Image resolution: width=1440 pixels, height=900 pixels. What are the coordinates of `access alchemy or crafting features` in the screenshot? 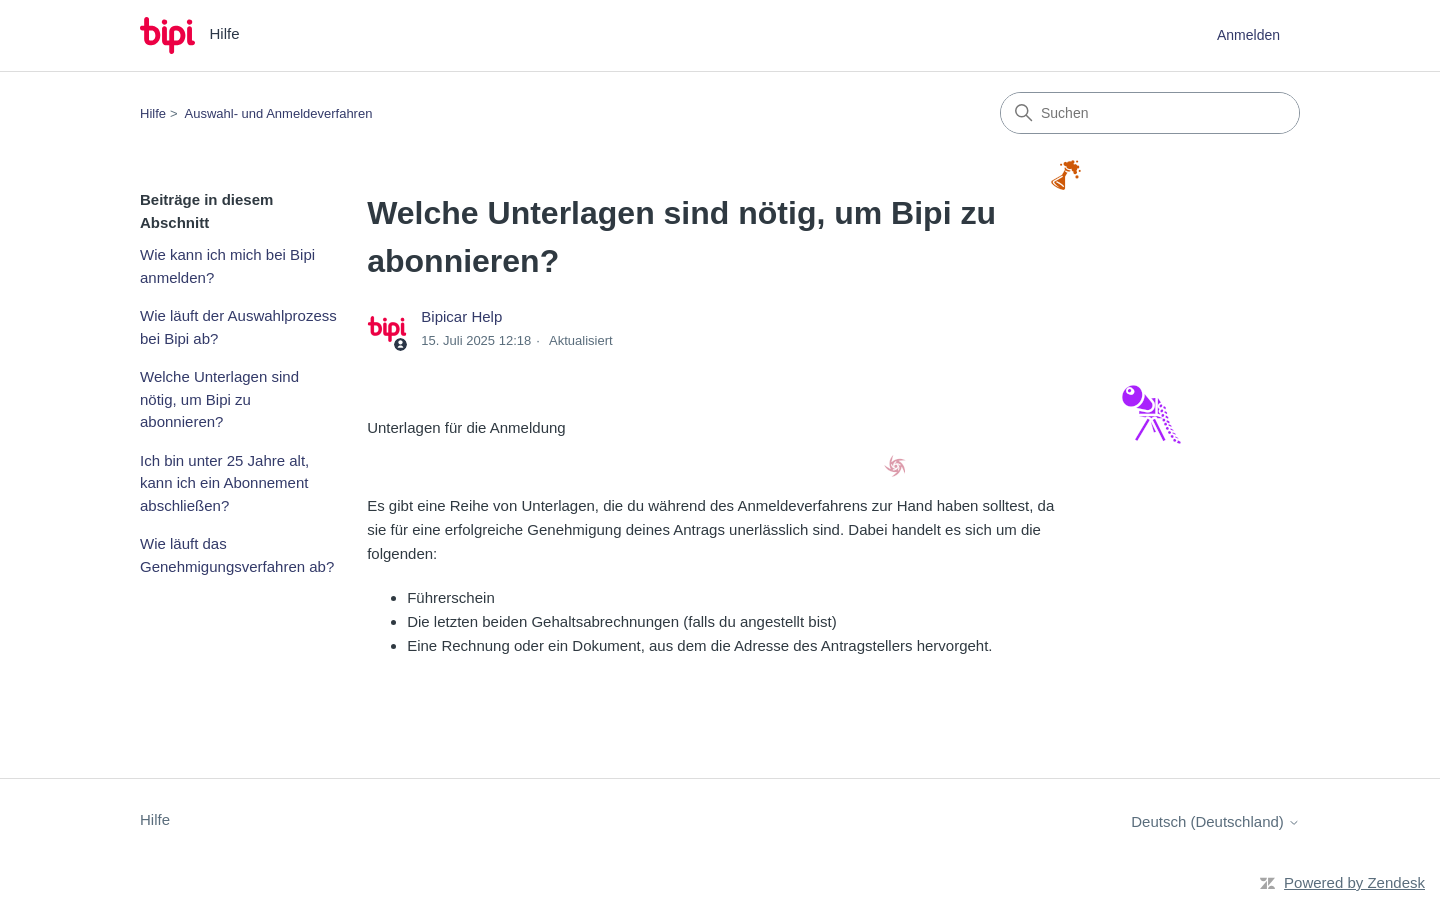 It's located at (1066, 175).